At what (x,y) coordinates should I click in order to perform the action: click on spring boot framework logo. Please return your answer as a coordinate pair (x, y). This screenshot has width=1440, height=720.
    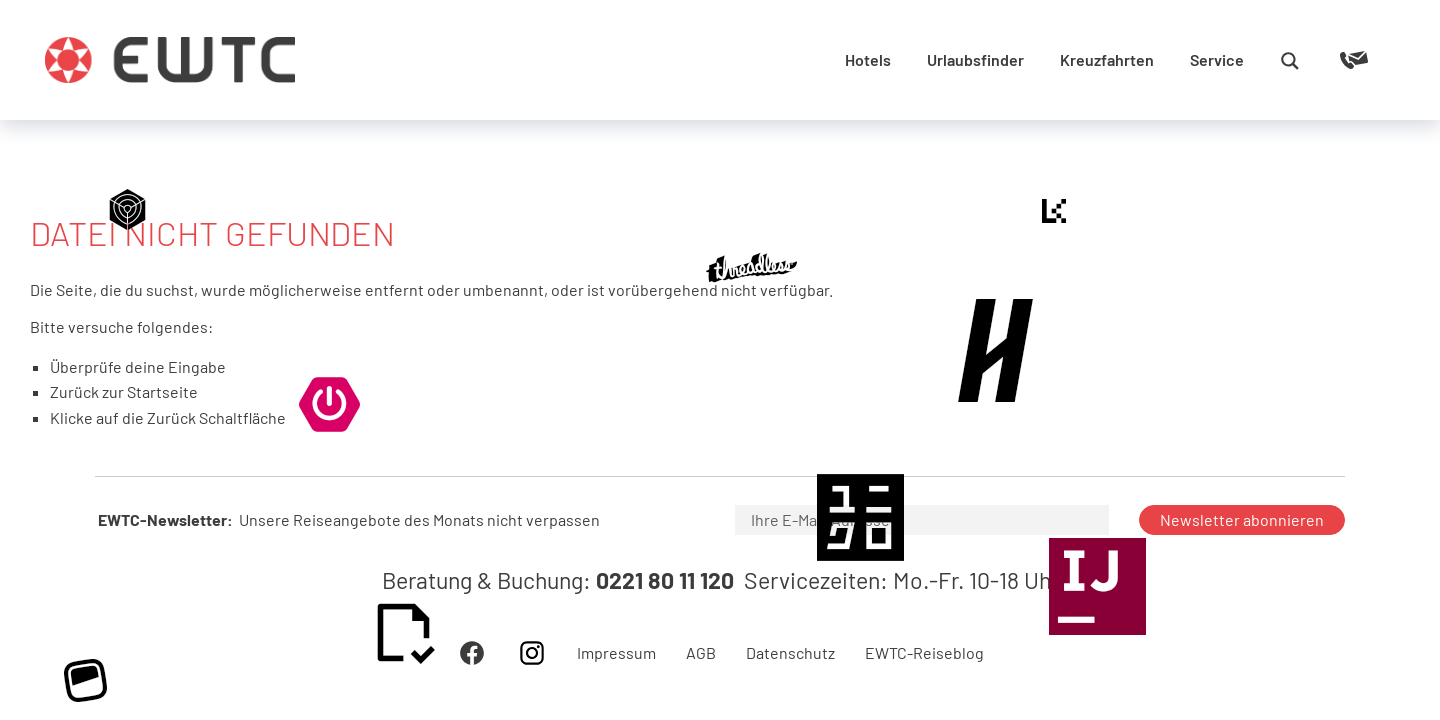
    Looking at the image, I should click on (329, 404).